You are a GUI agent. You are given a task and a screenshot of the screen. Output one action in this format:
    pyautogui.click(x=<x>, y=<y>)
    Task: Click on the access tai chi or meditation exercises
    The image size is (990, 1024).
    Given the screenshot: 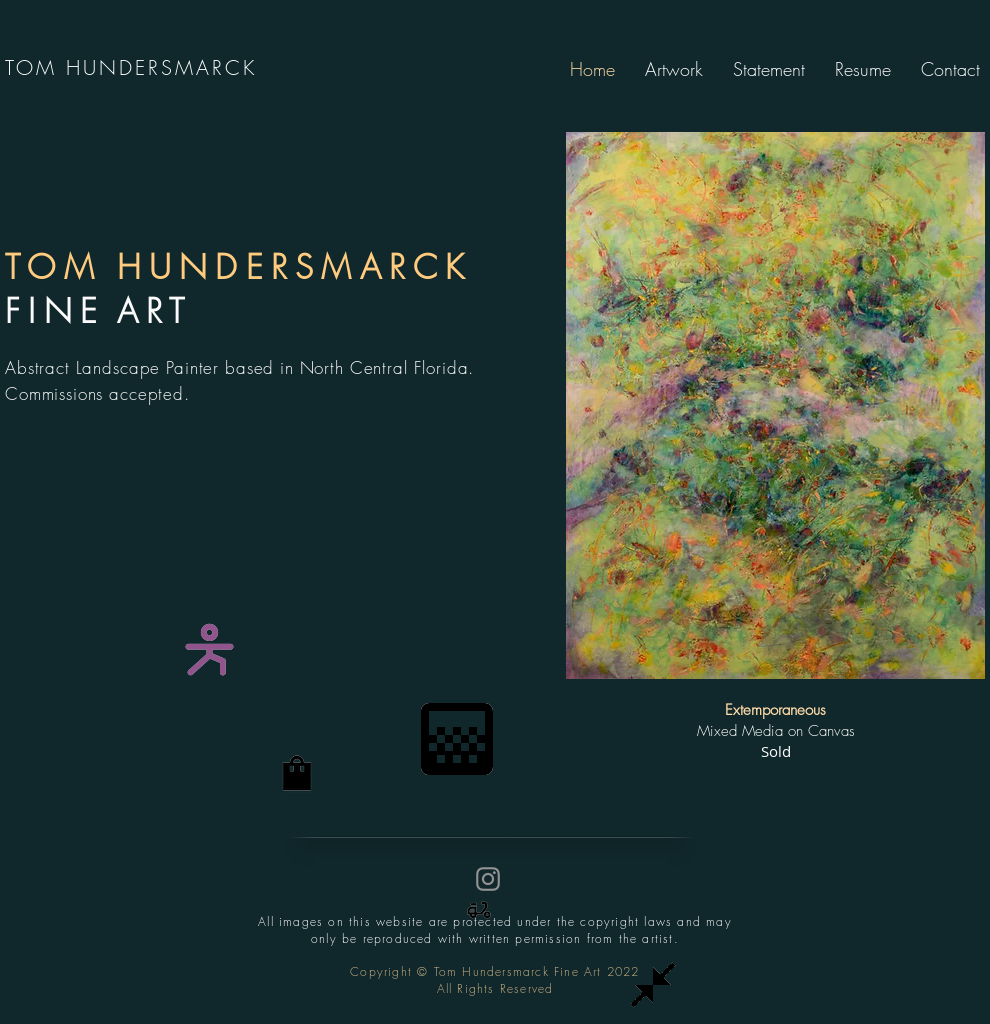 What is the action you would take?
    pyautogui.click(x=209, y=651)
    